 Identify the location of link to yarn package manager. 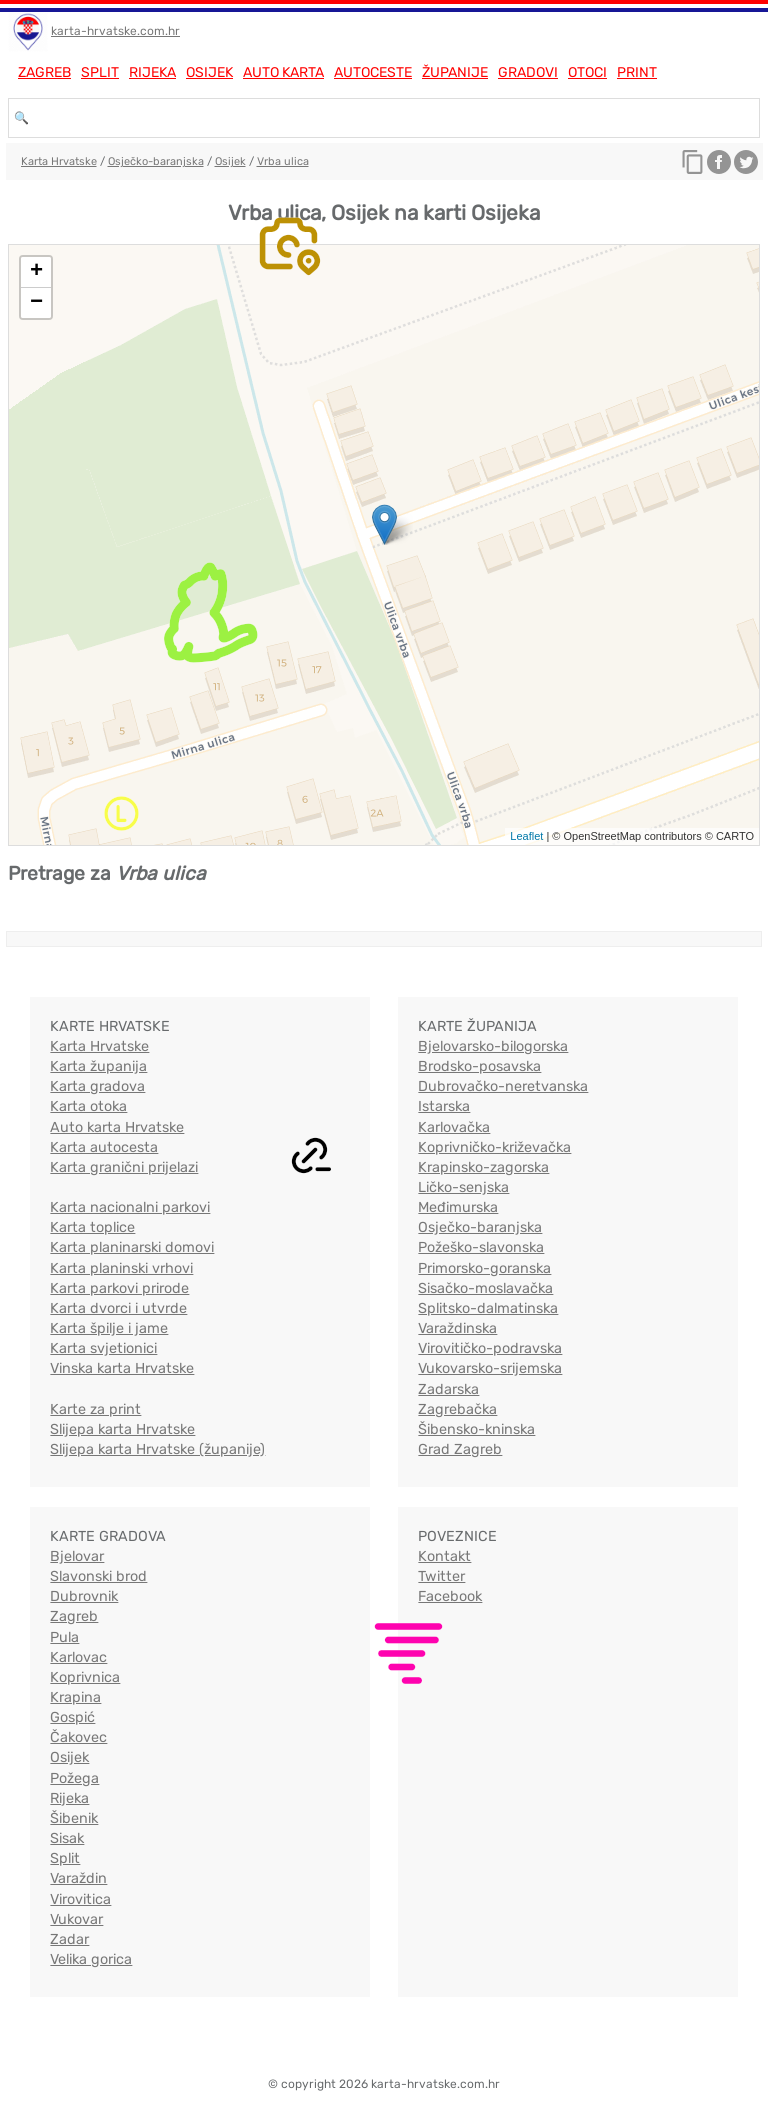
(209, 612).